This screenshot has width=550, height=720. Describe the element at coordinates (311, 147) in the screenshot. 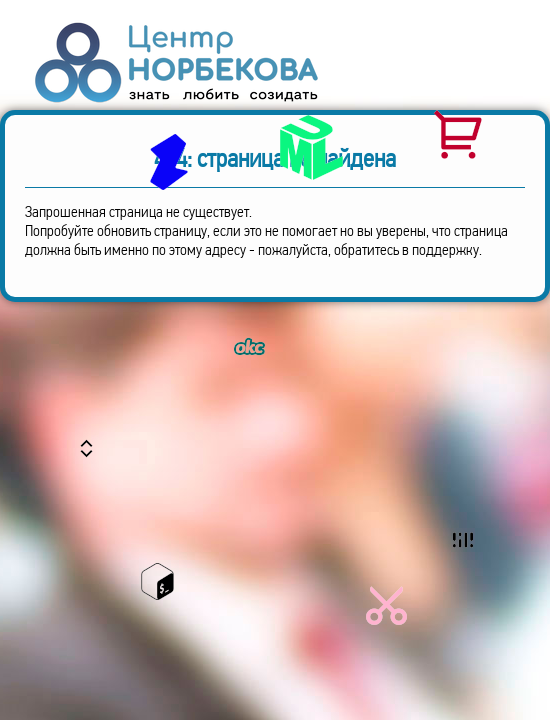

I see `indicates UML (Unified Modeling Language) diagram support` at that location.